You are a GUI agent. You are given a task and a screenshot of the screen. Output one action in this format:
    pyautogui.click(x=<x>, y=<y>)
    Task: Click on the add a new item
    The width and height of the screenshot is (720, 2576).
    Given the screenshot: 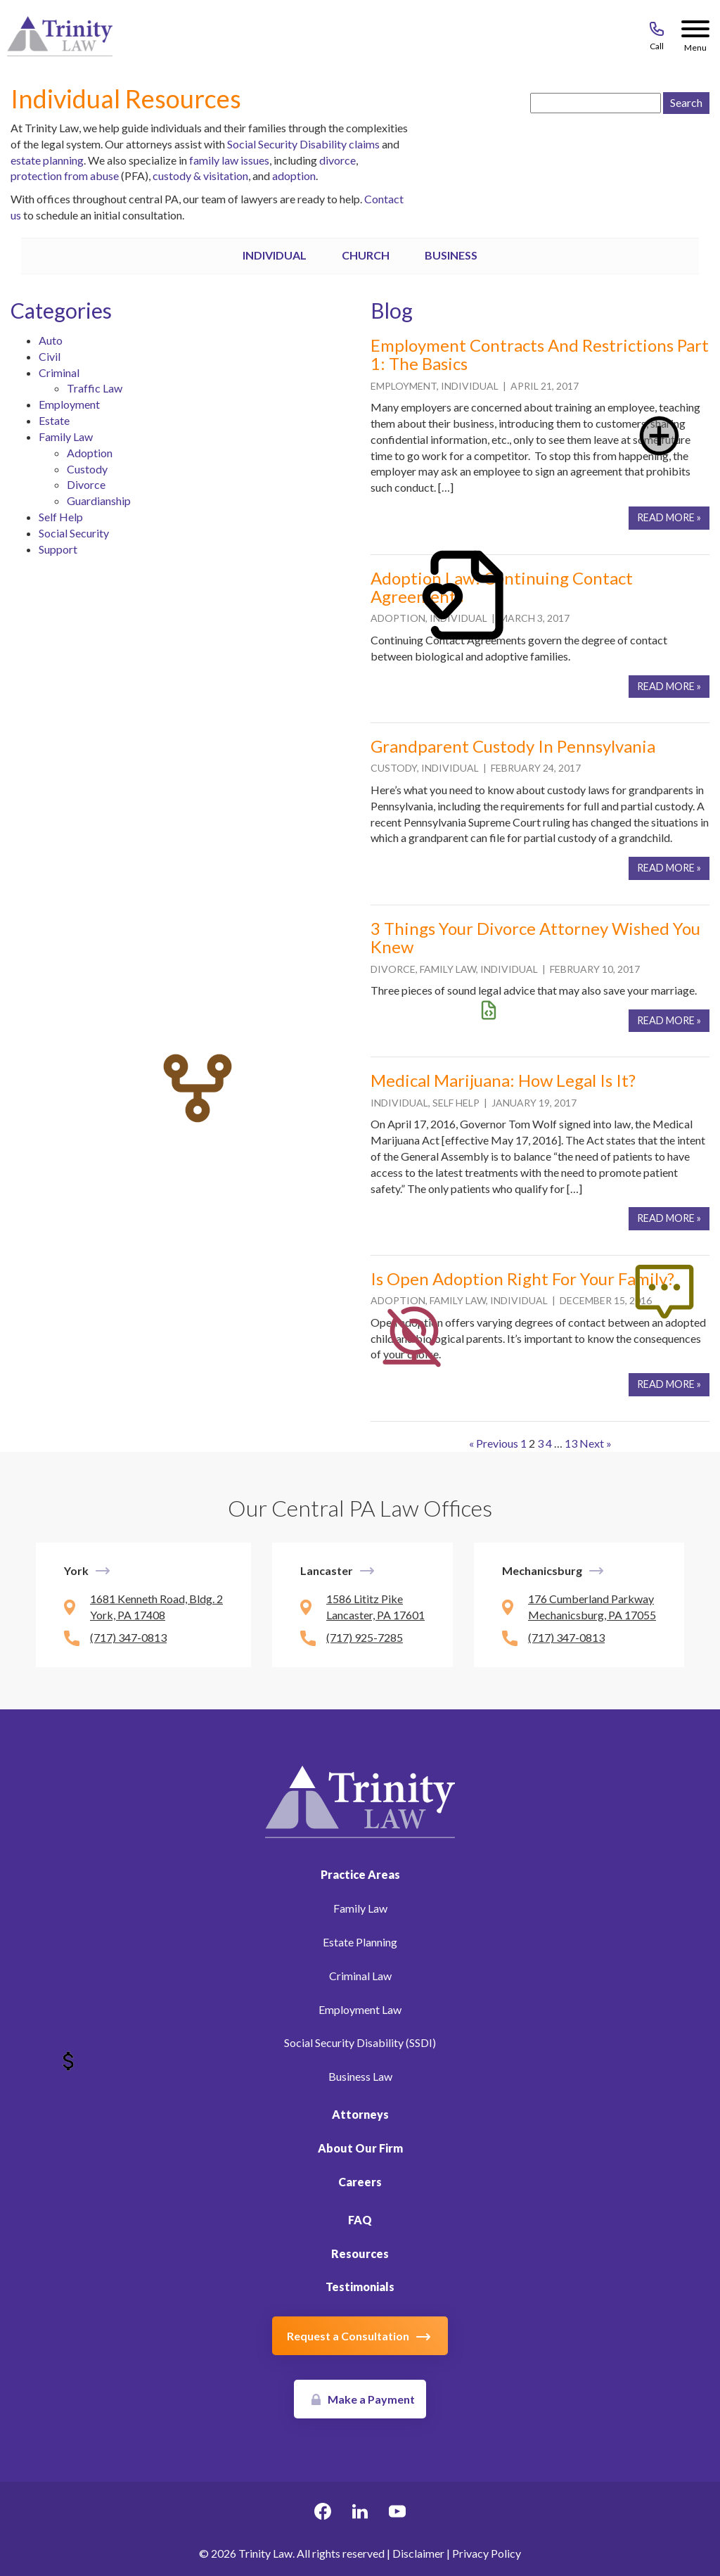 What is the action you would take?
    pyautogui.click(x=659, y=435)
    